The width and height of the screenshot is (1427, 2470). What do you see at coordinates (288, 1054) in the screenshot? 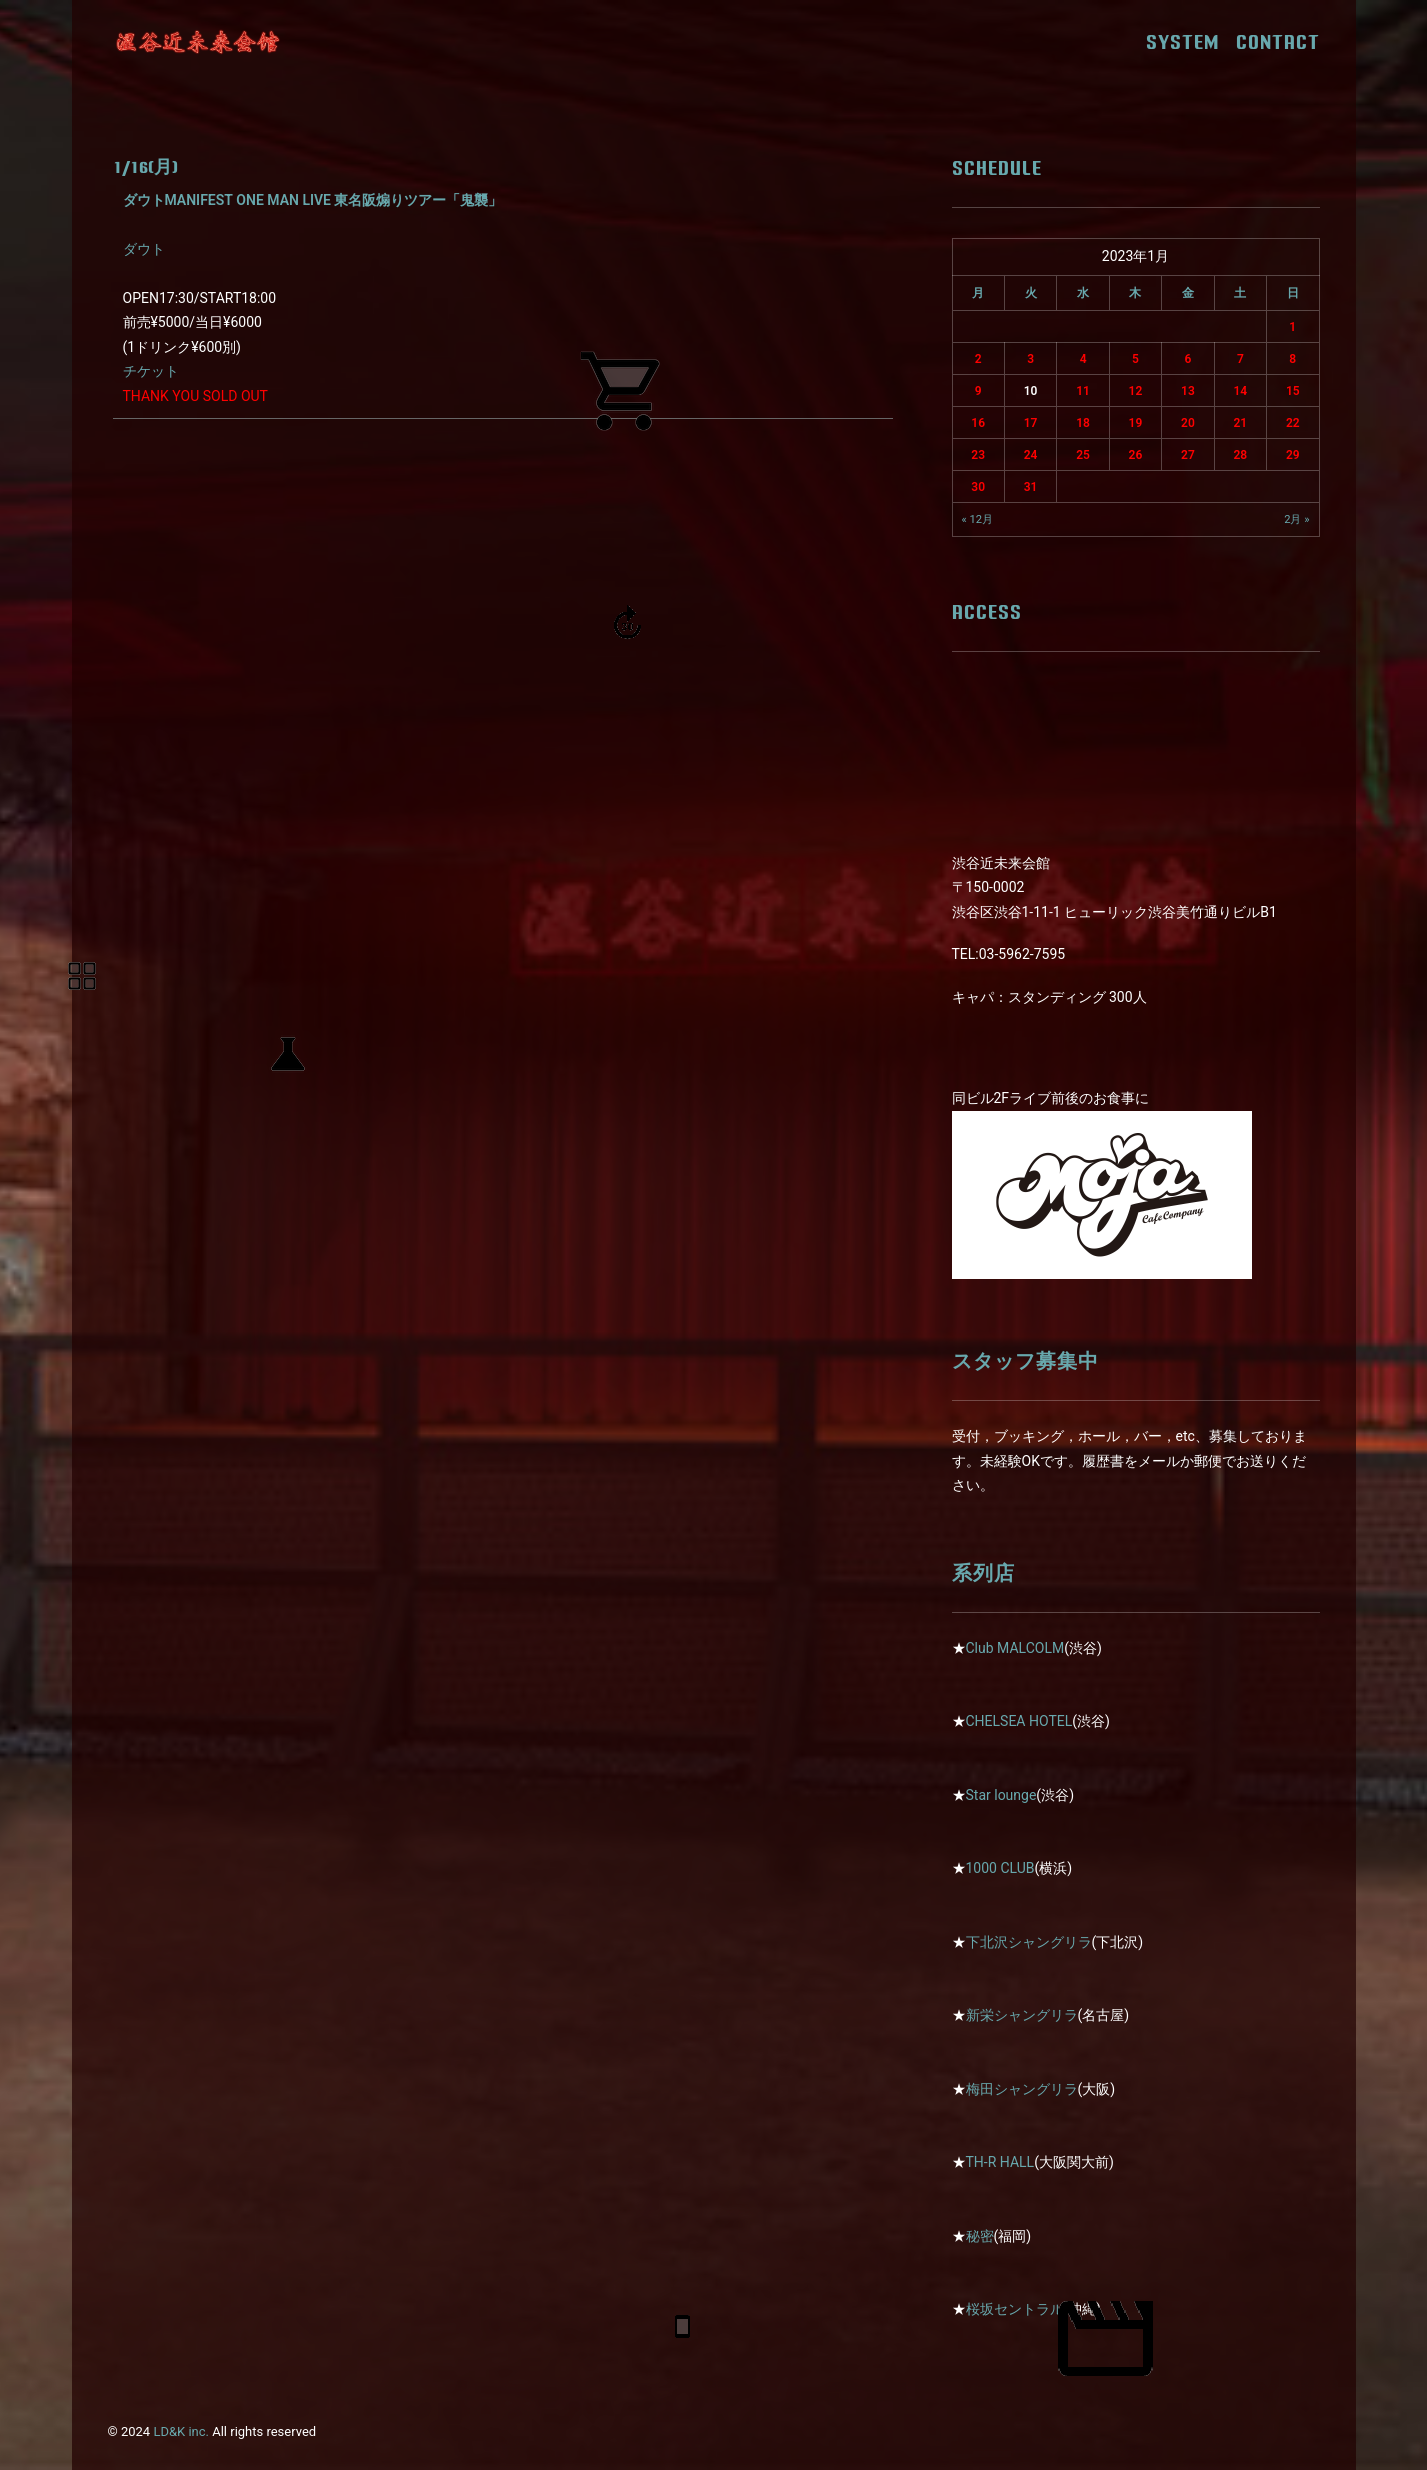
I see `access science or laboratory features` at bounding box center [288, 1054].